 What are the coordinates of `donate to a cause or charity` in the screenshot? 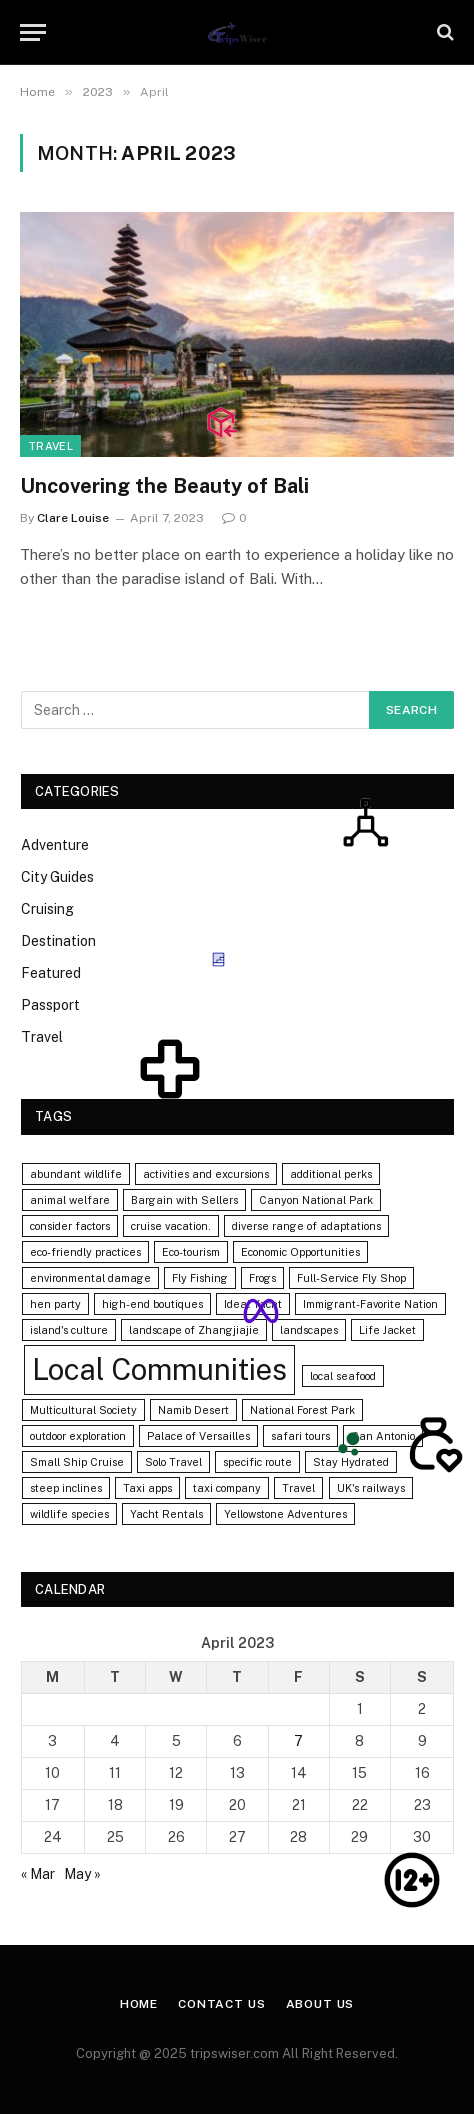 It's located at (433, 1443).